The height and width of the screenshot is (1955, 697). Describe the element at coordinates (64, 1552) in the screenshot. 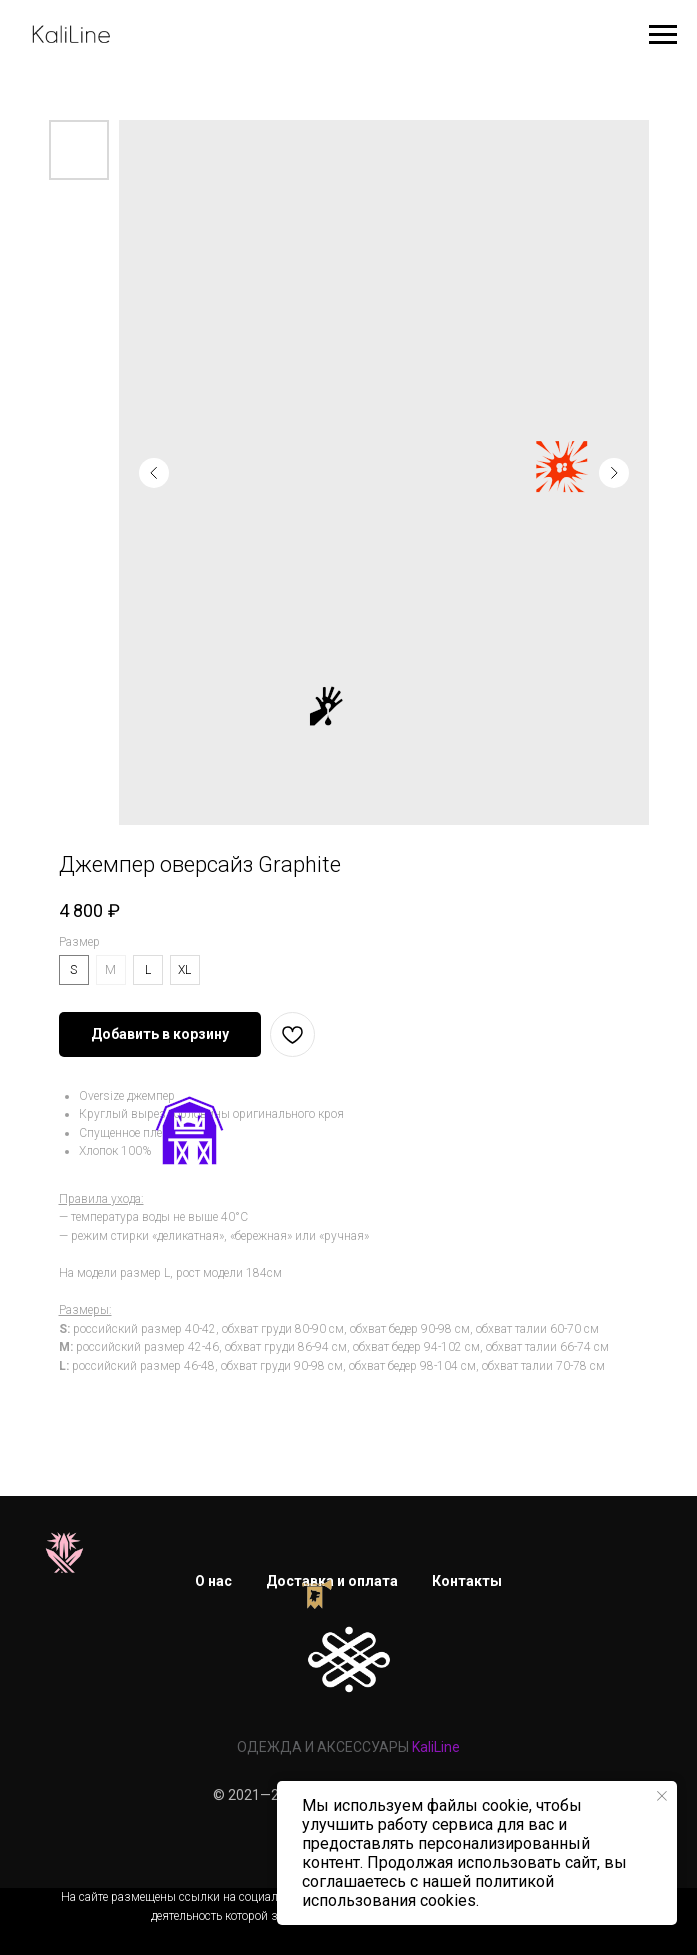

I see `activate team unity or group attack ability` at that location.